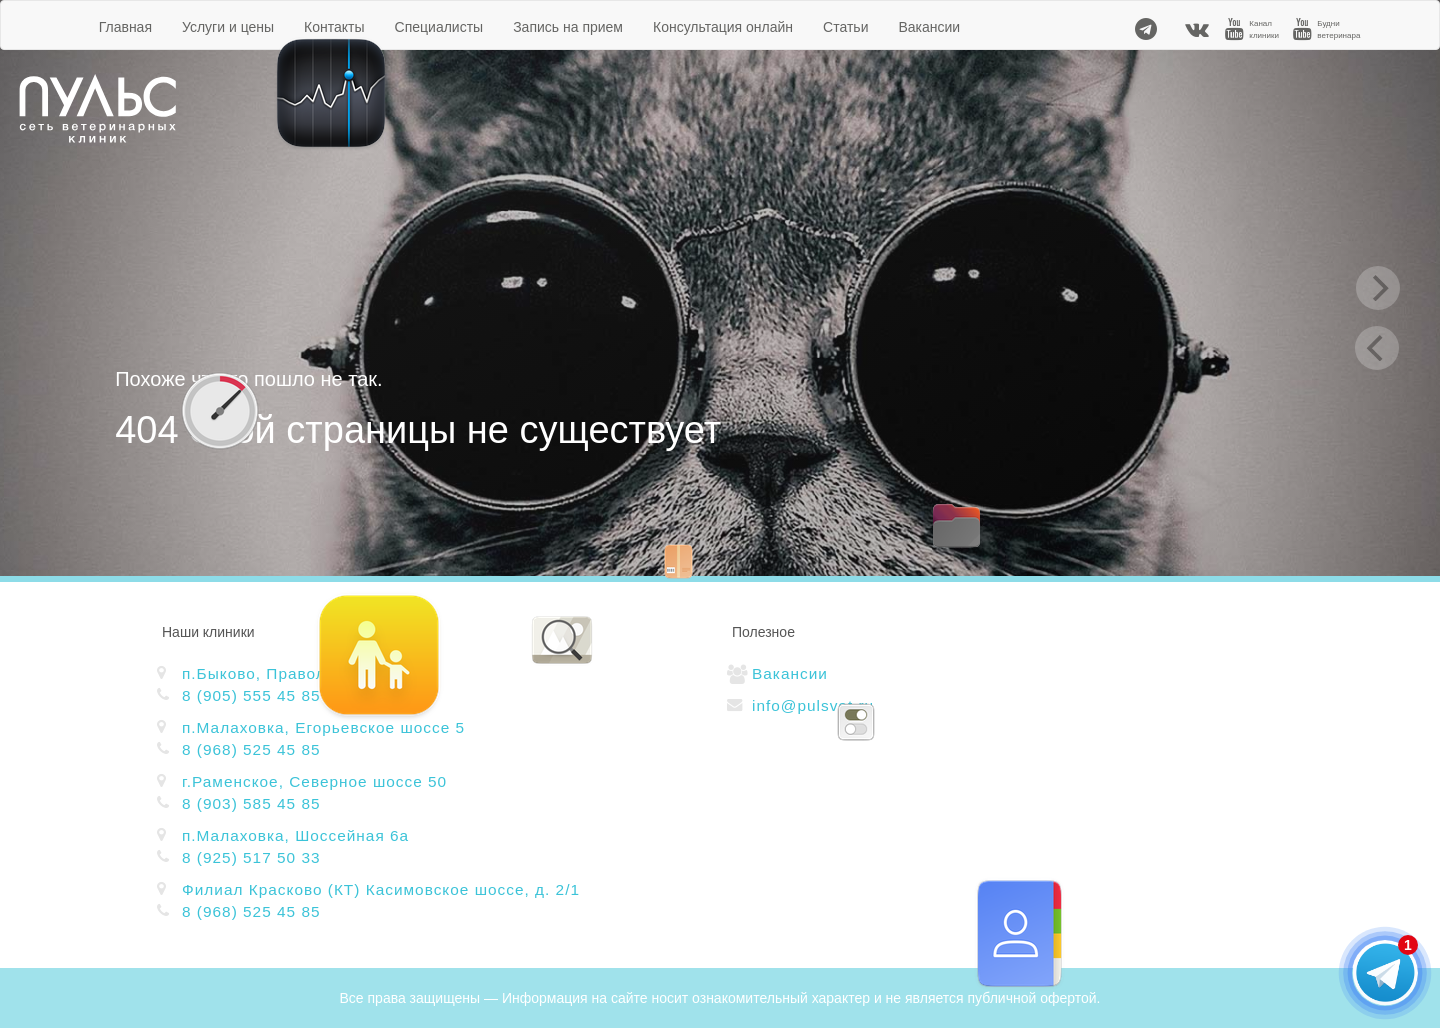 Image resolution: width=1440 pixels, height=1028 pixels. I want to click on open parental controls settings, so click(379, 655).